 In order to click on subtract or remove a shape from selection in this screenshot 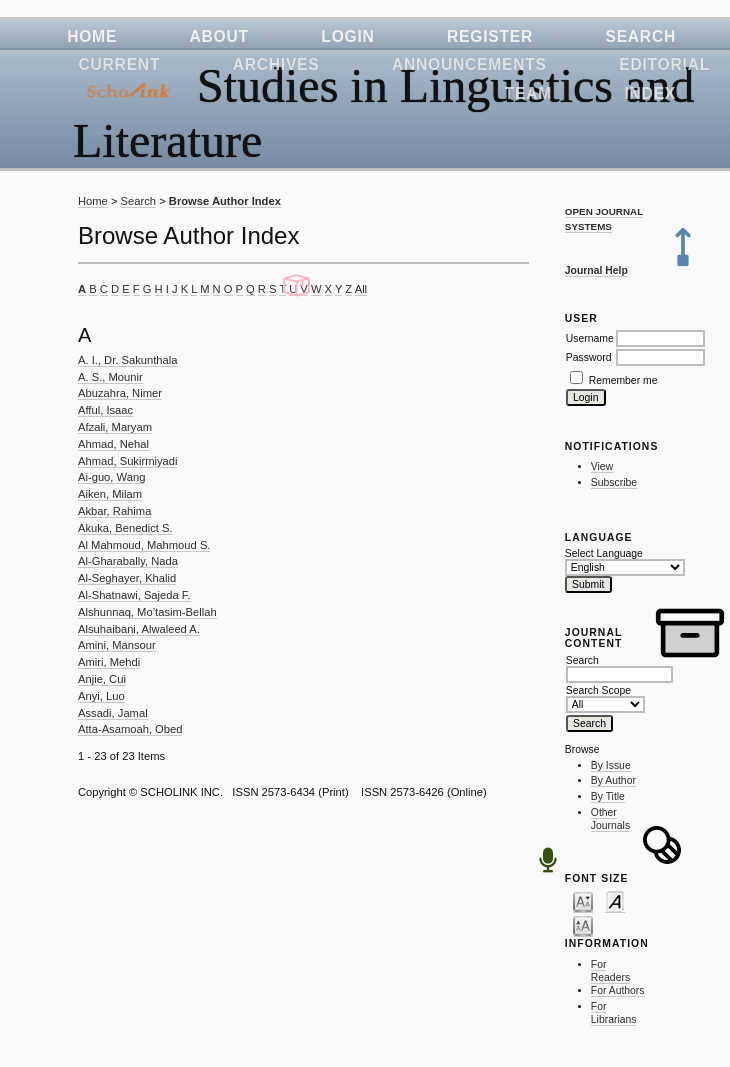, I will do `click(662, 845)`.